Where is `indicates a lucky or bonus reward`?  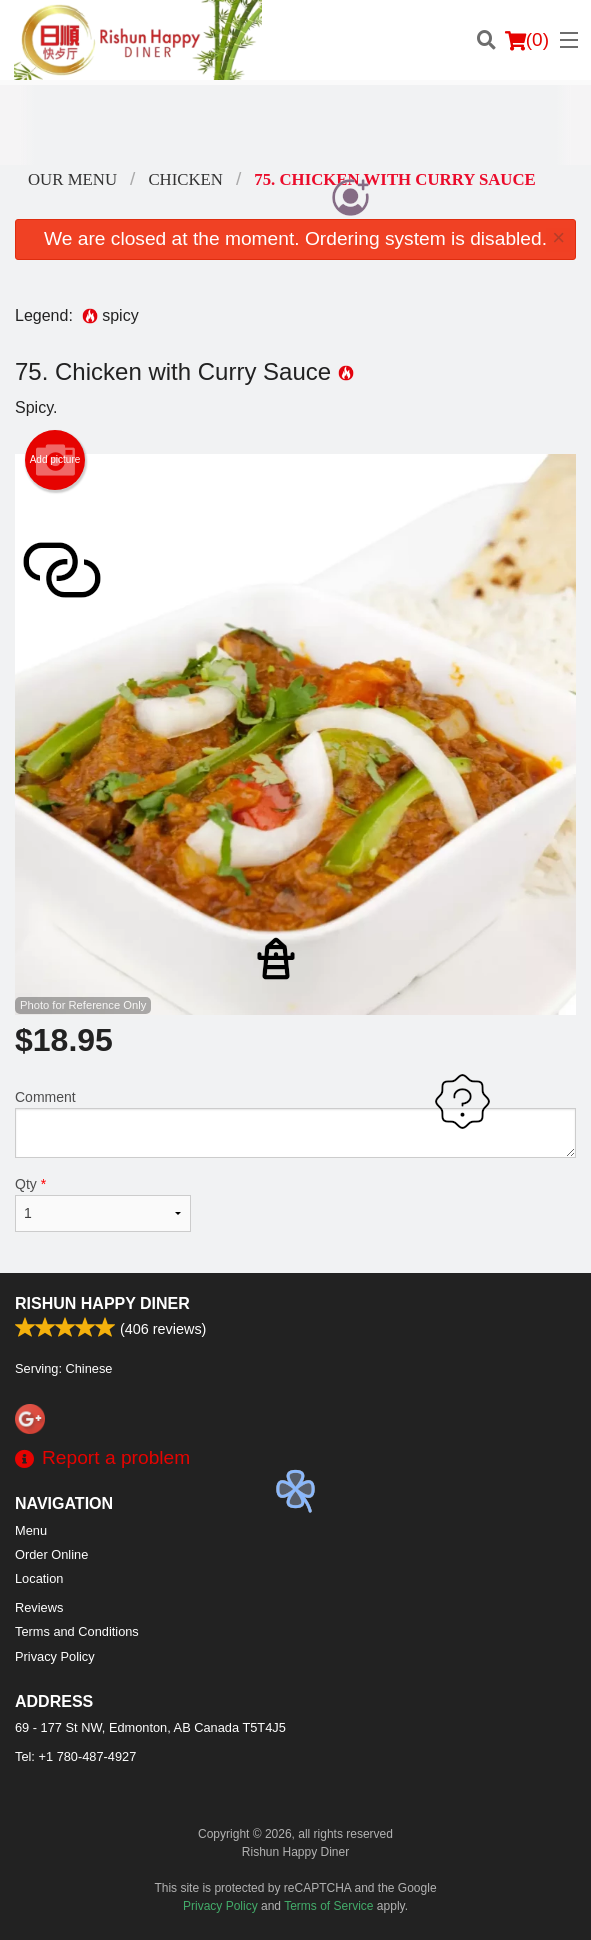
indicates a lucky or bonus reward is located at coordinates (295, 1490).